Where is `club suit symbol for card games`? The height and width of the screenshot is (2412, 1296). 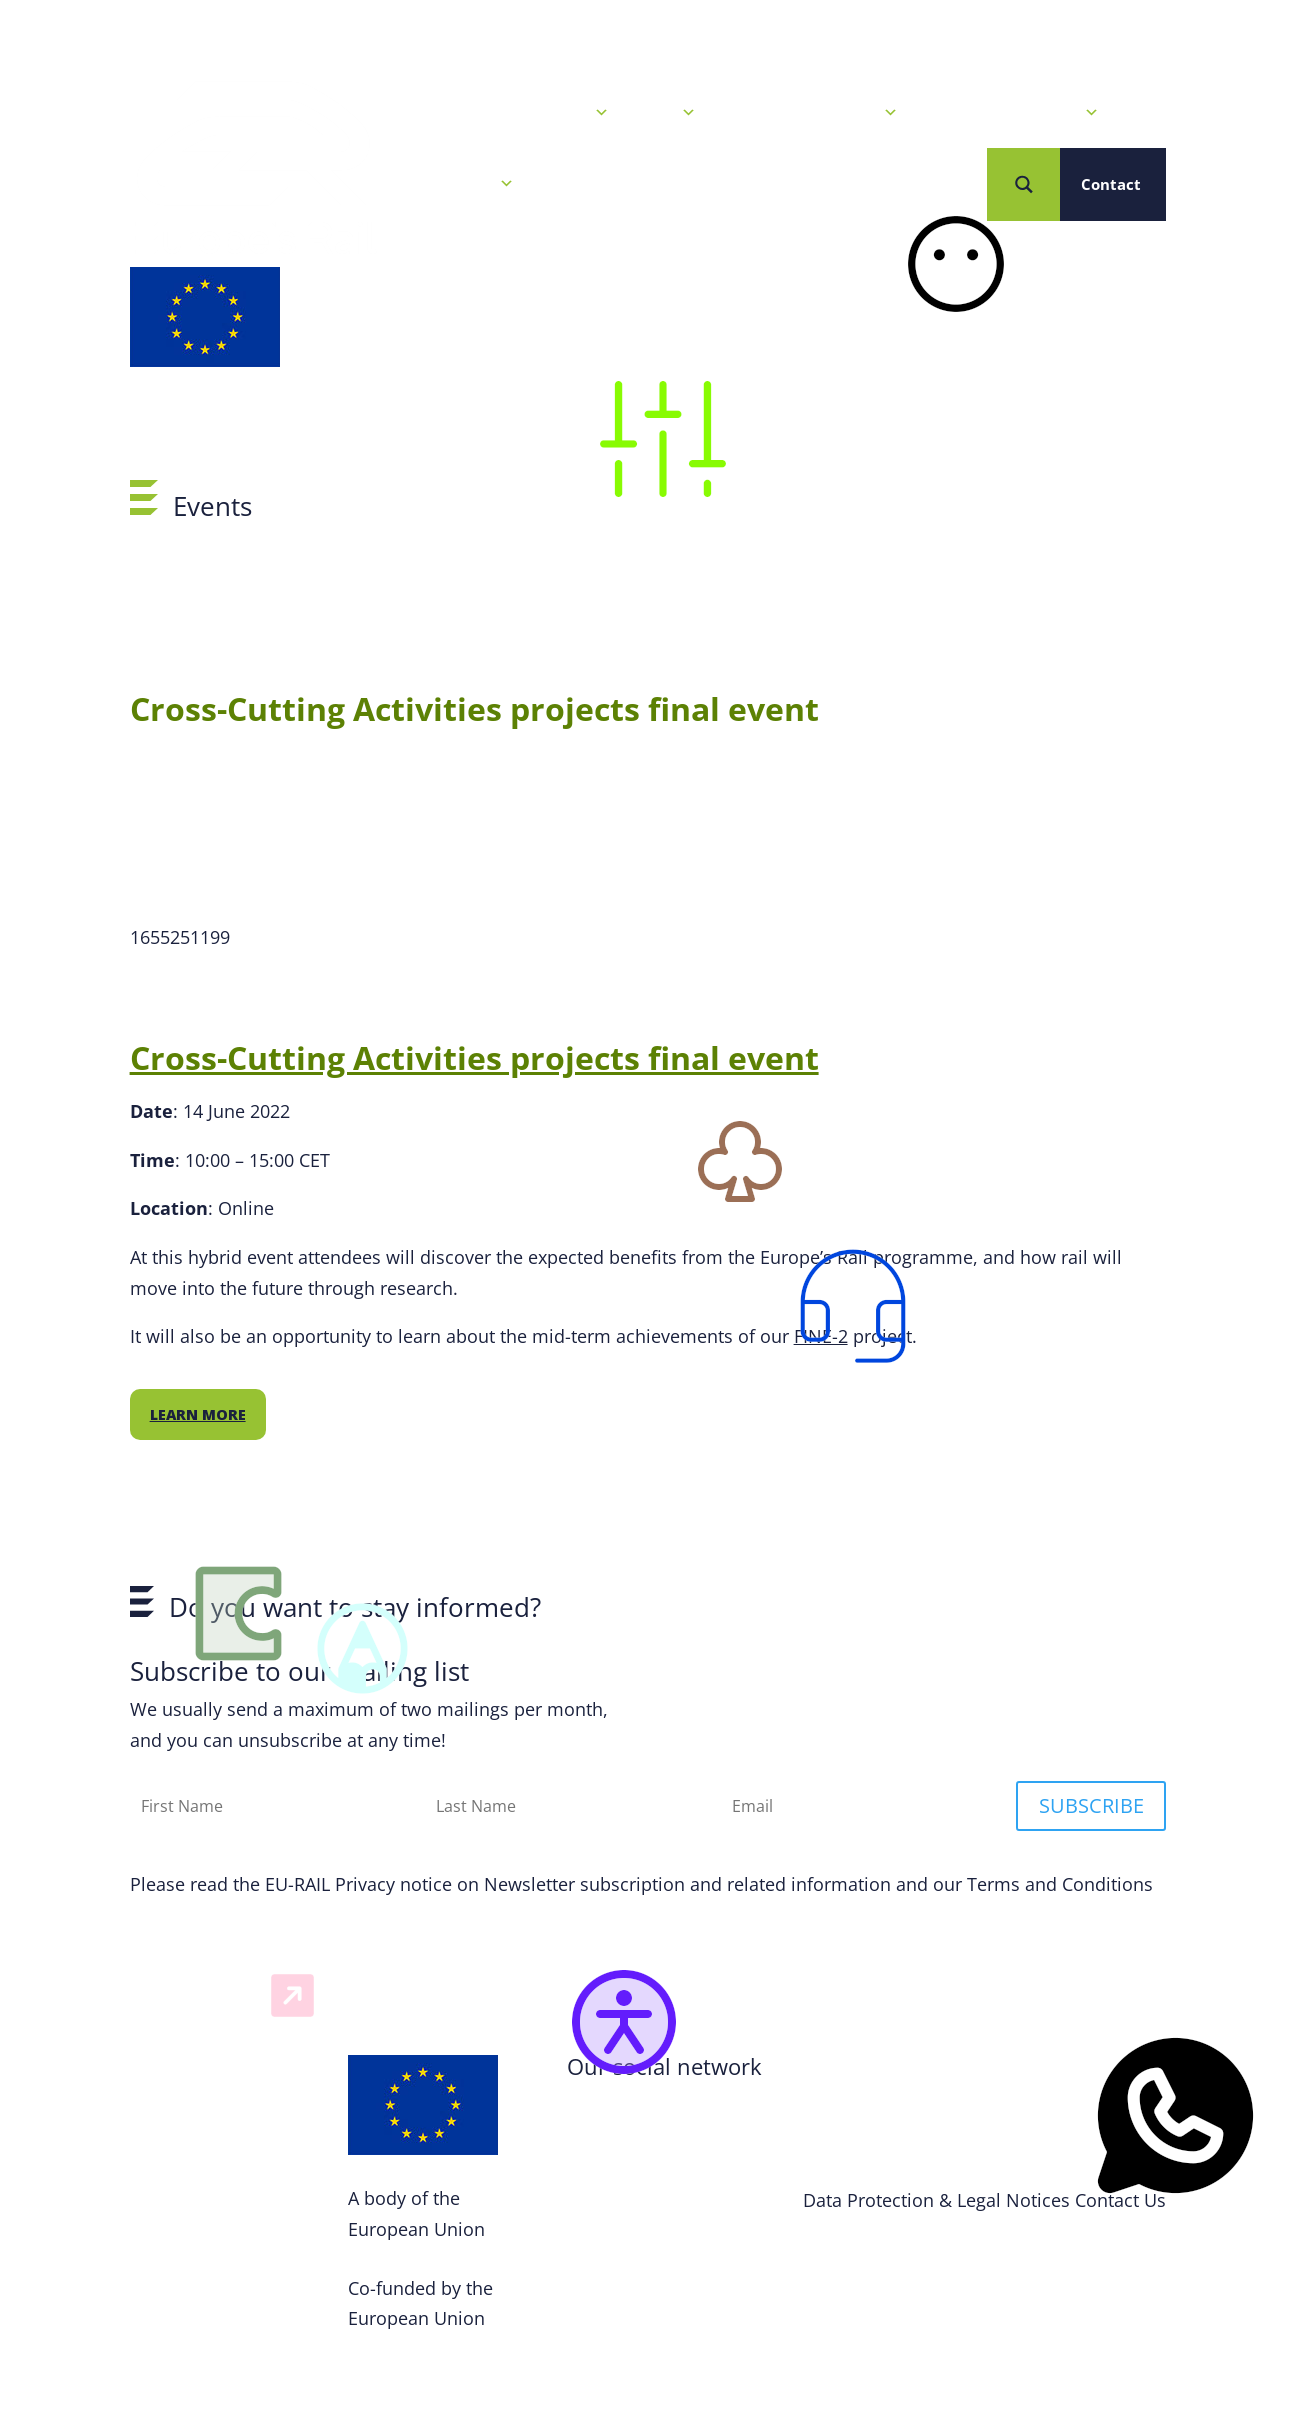
club suit symbol for card games is located at coordinates (740, 1163).